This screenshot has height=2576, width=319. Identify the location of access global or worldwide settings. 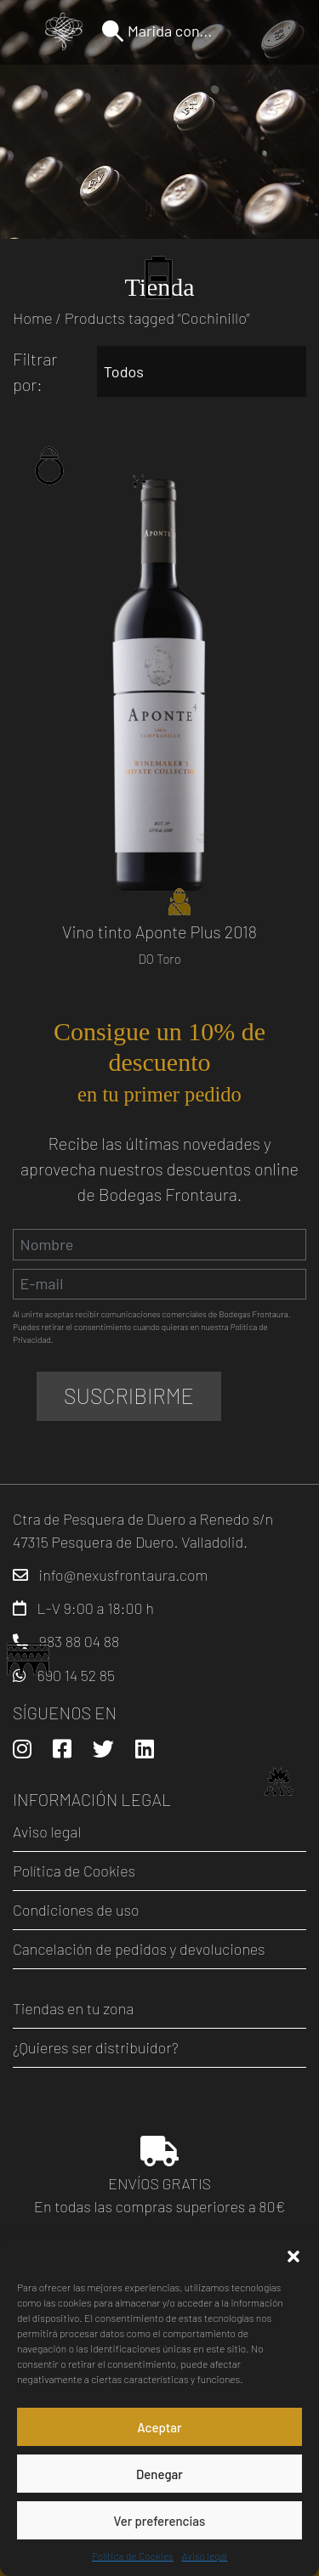
(49, 466).